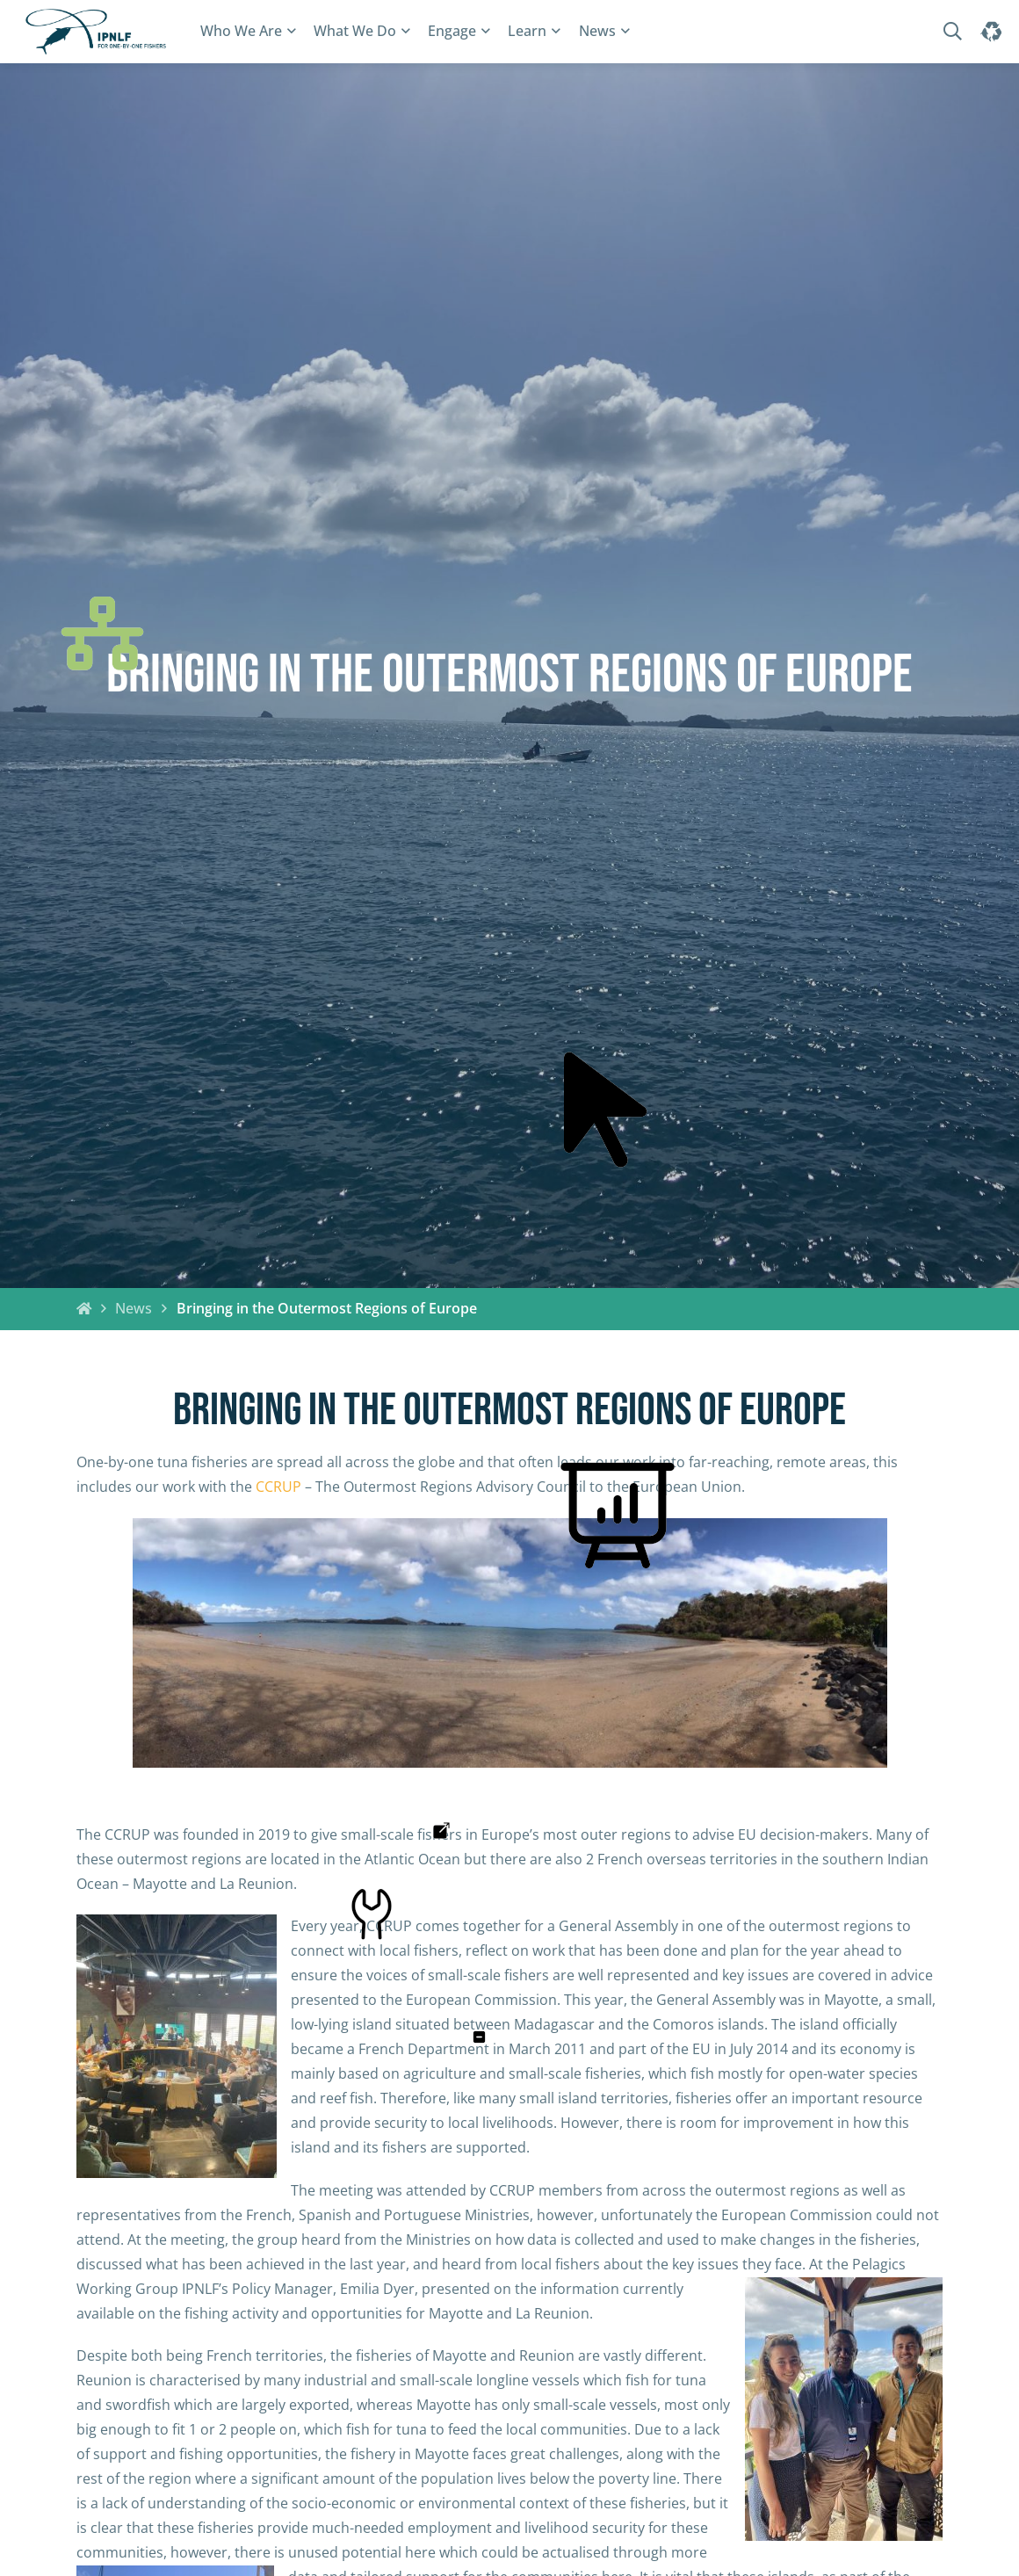  What do you see at coordinates (618, 1516) in the screenshot?
I see `view presentation or slideshow` at bounding box center [618, 1516].